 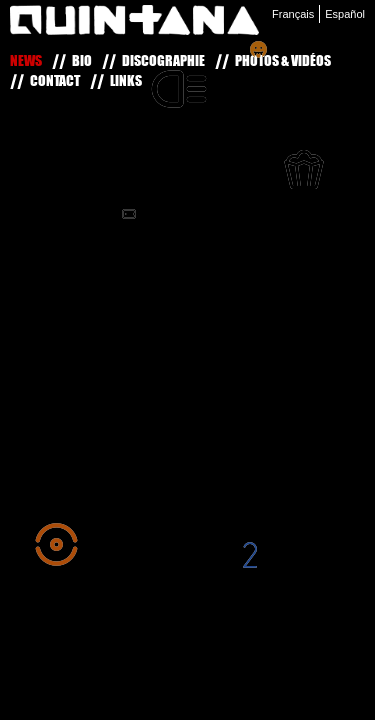 I want to click on rotate device to landscape mode, so click(x=129, y=214).